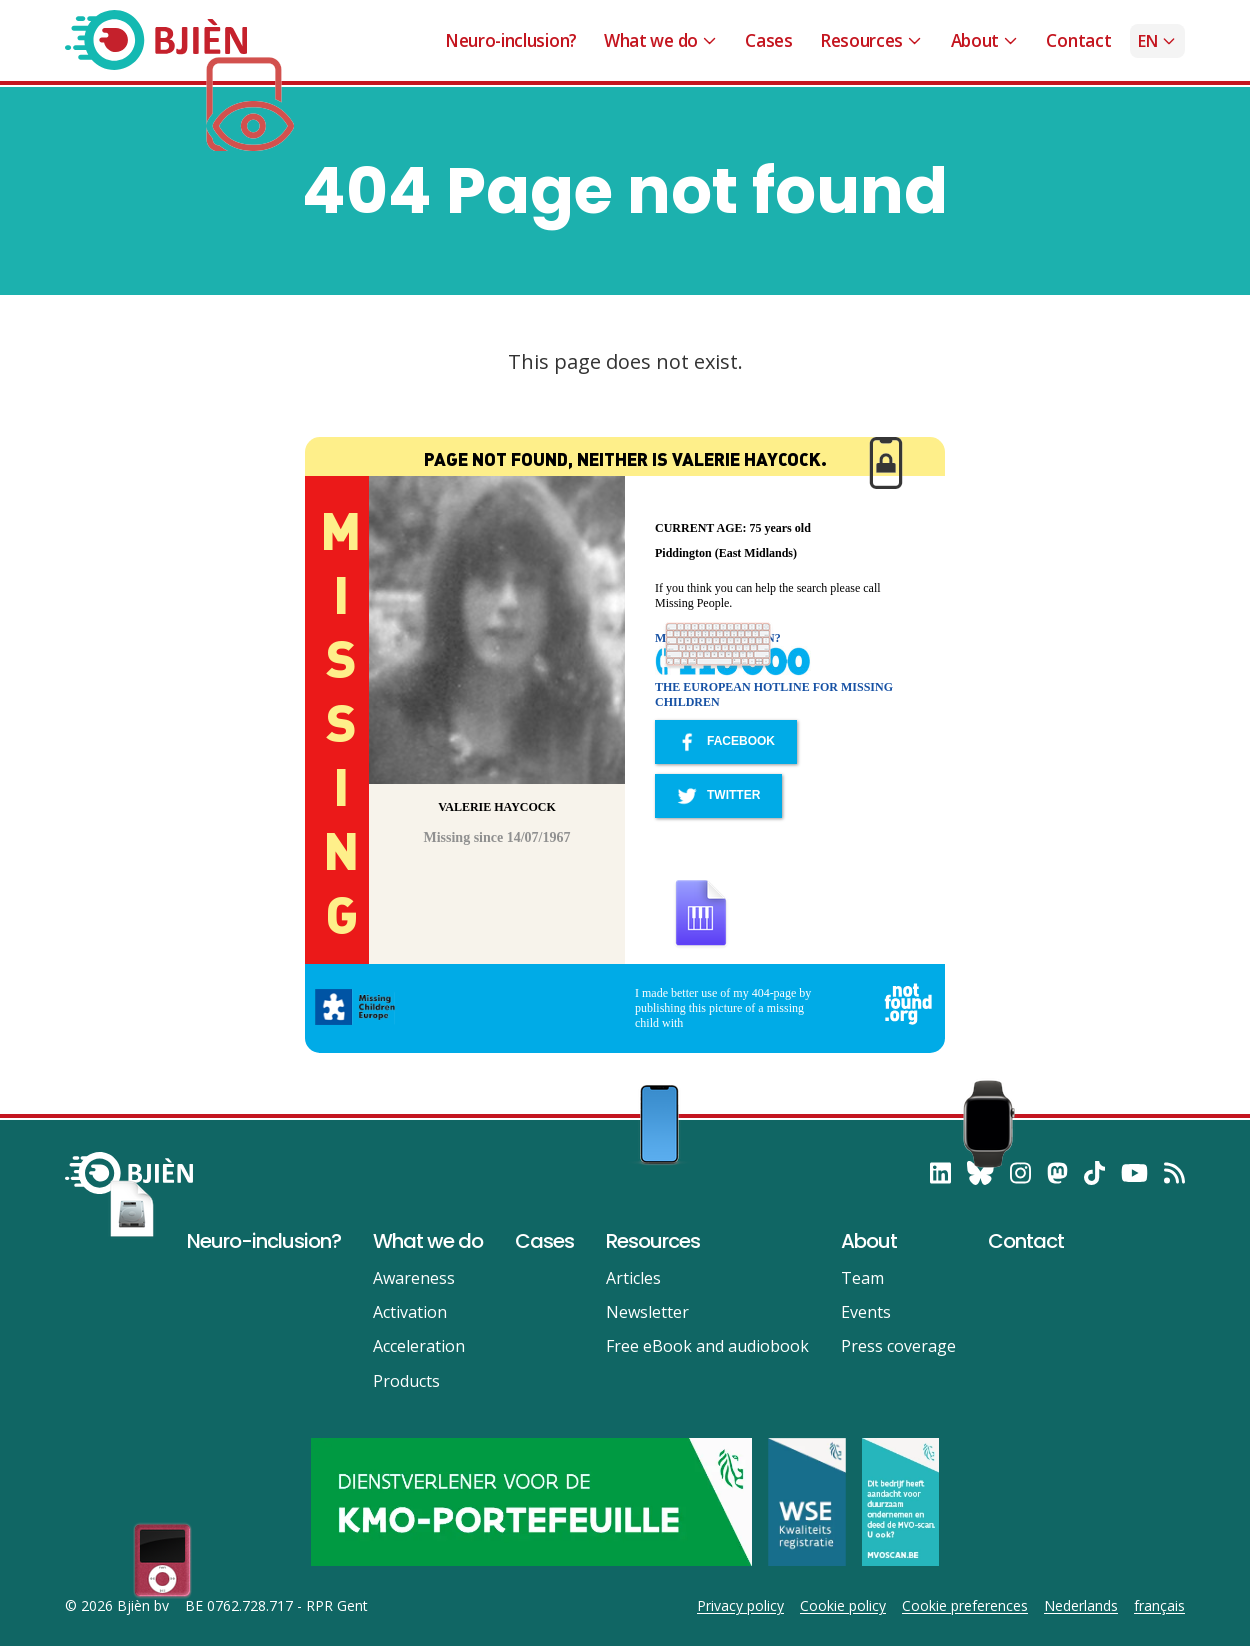 Image resolution: width=1250 pixels, height=1646 pixels. I want to click on device is locked or secured, so click(886, 463).